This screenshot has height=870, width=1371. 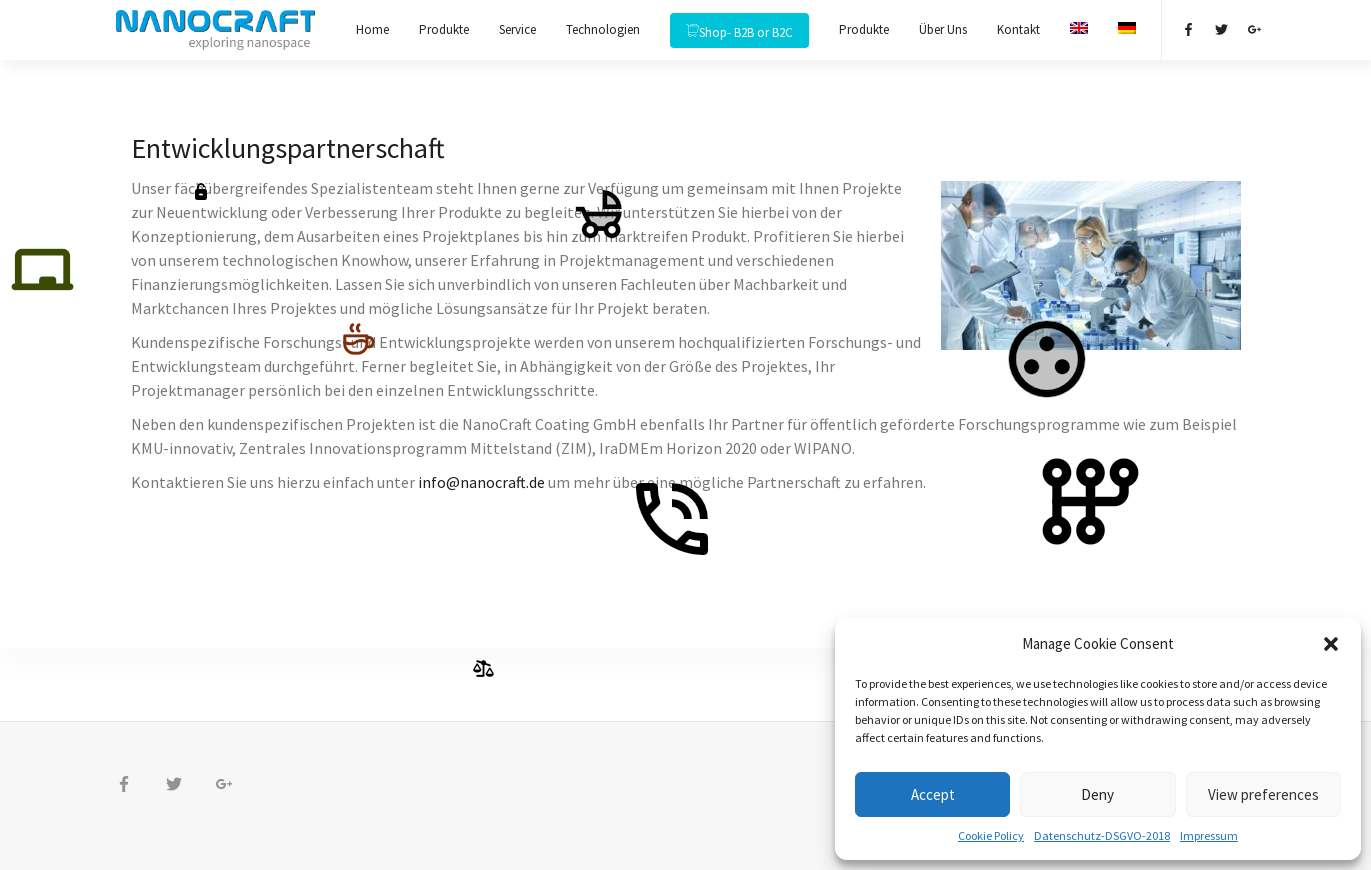 I want to click on unlock a secured item or account, so click(x=201, y=192).